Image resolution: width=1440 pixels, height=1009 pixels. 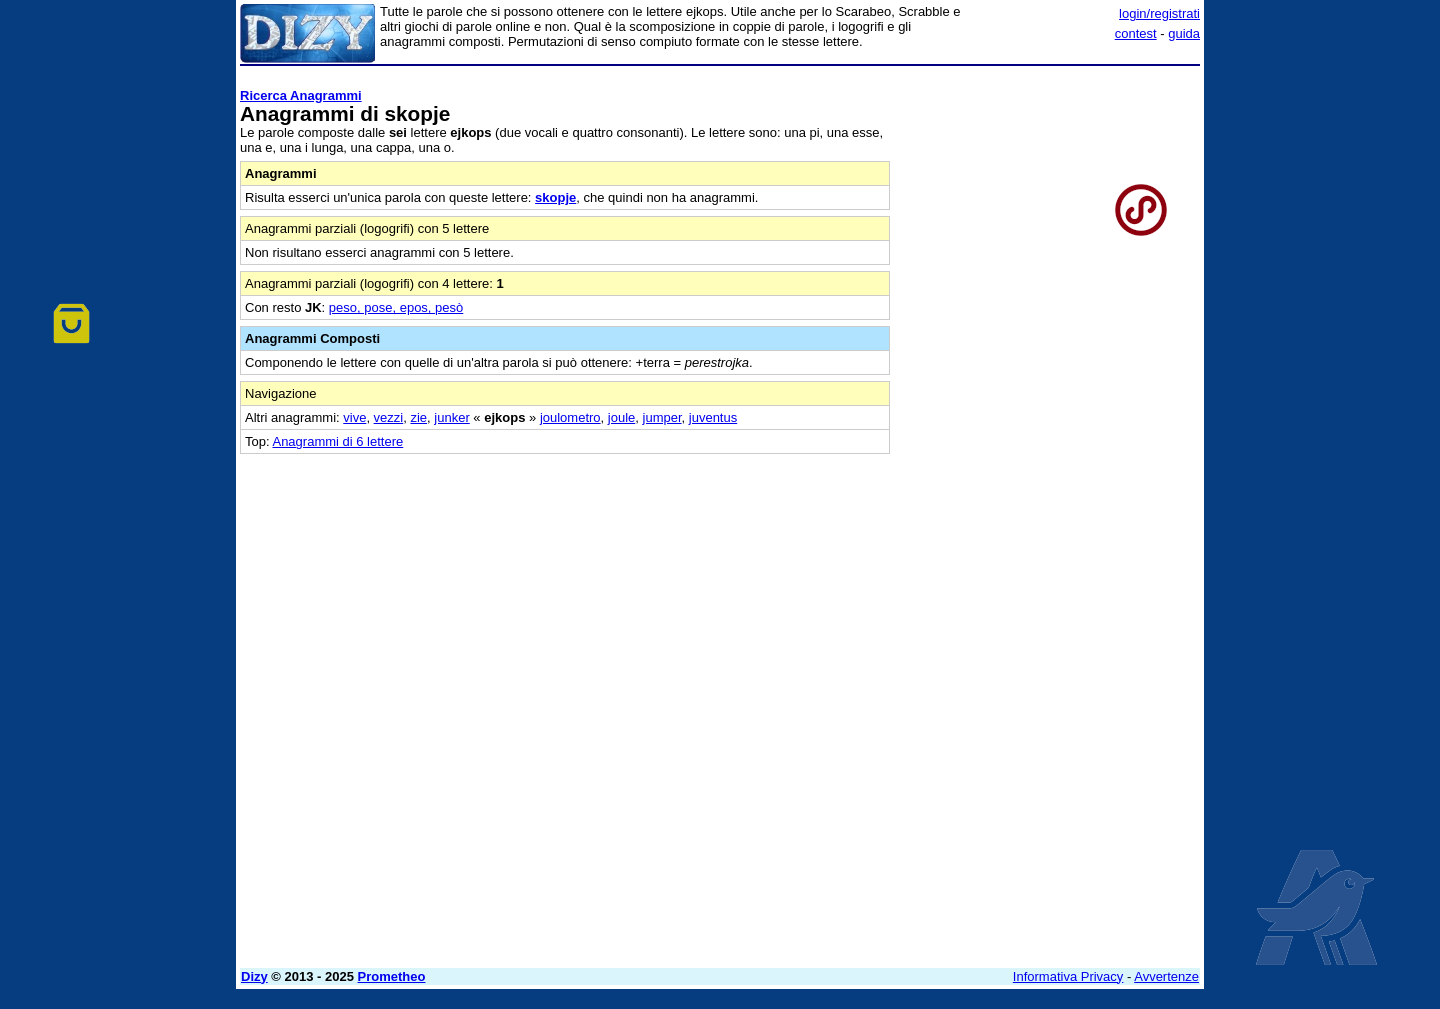 I want to click on Auchan retail store app or website, so click(x=1316, y=907).